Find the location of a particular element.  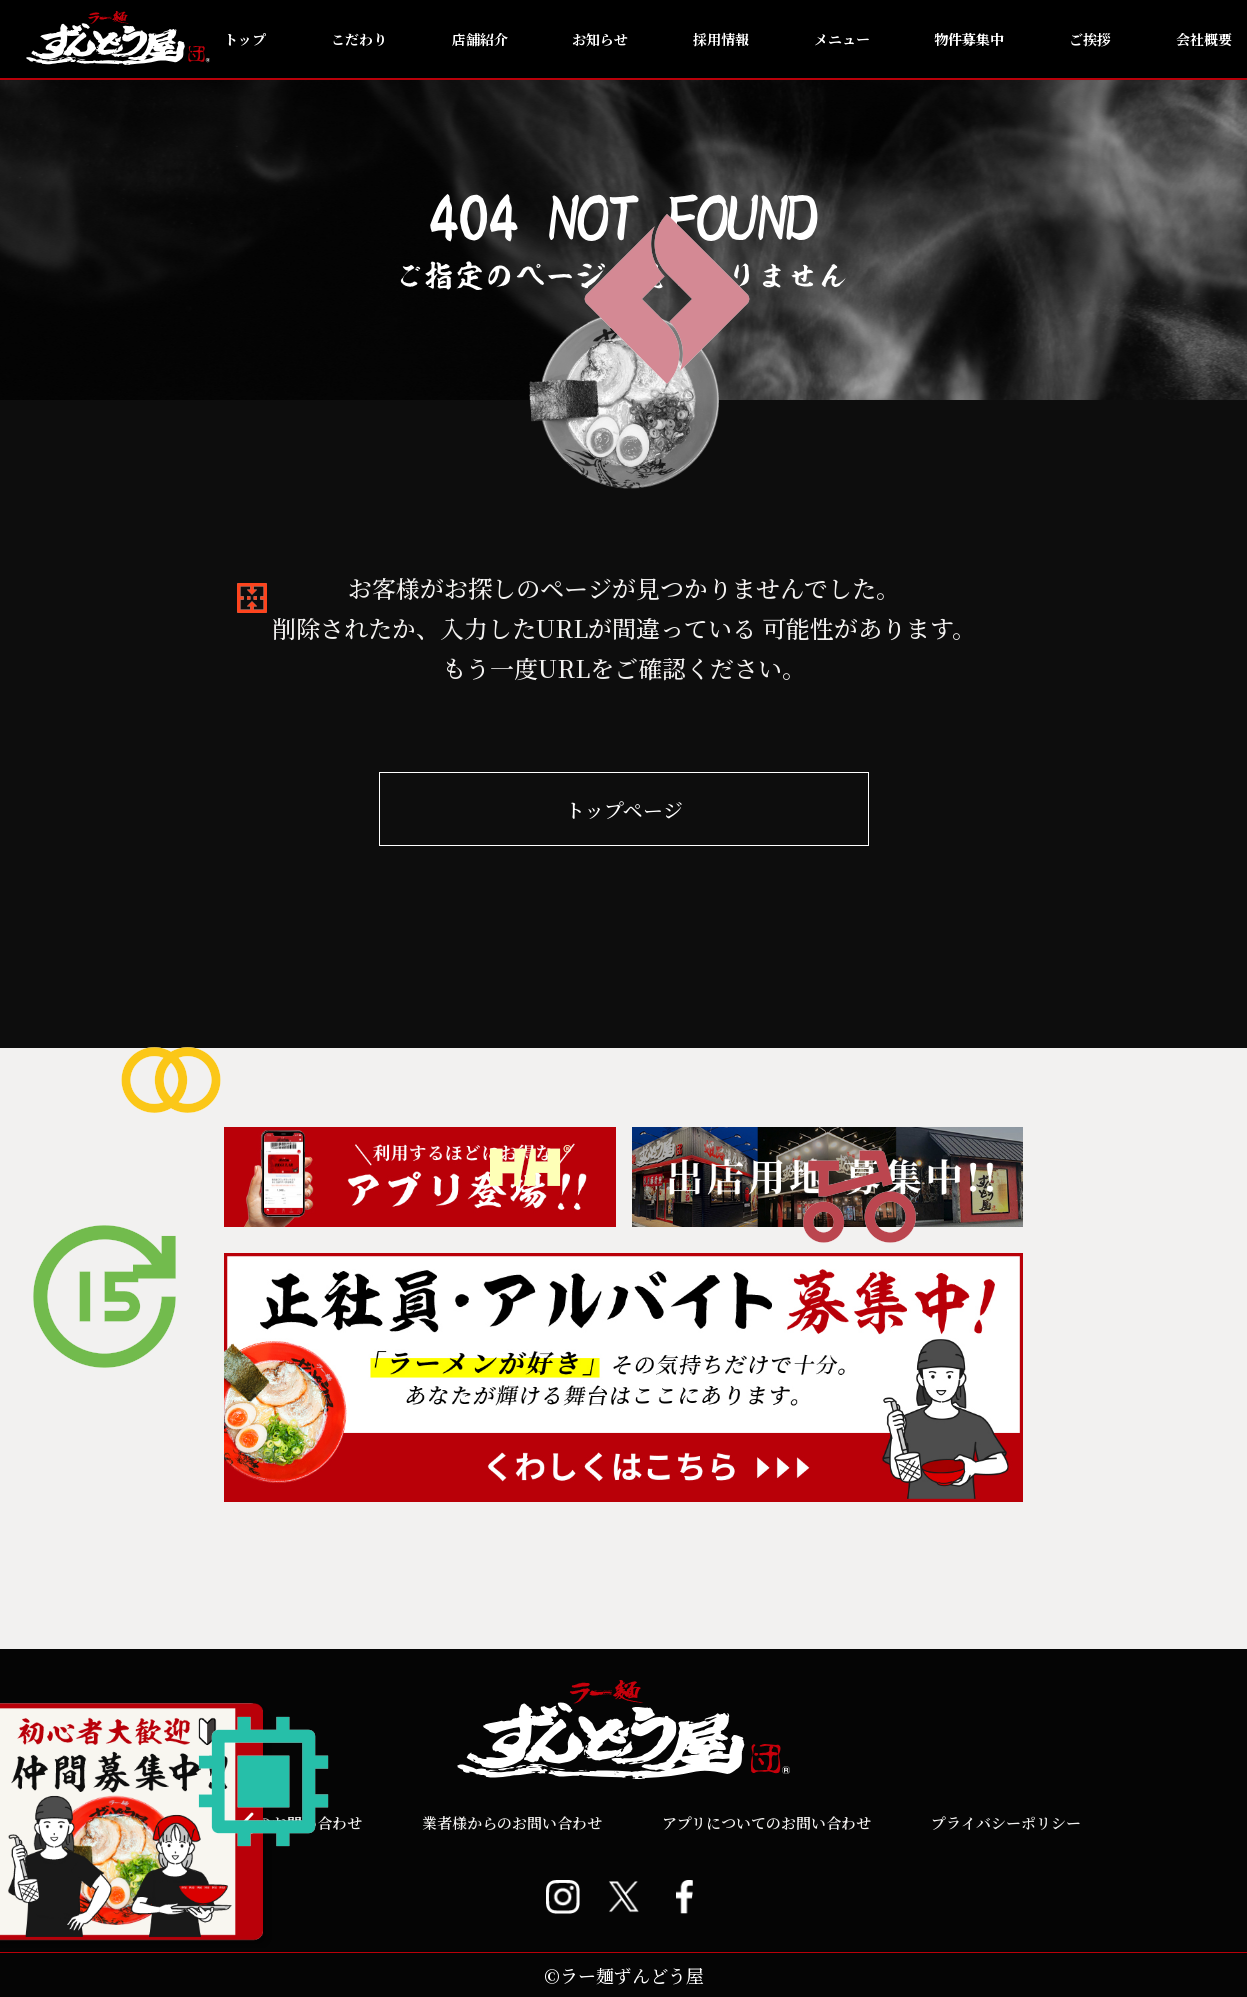

view CPU or processor information is located at coordinates (263, 1781).